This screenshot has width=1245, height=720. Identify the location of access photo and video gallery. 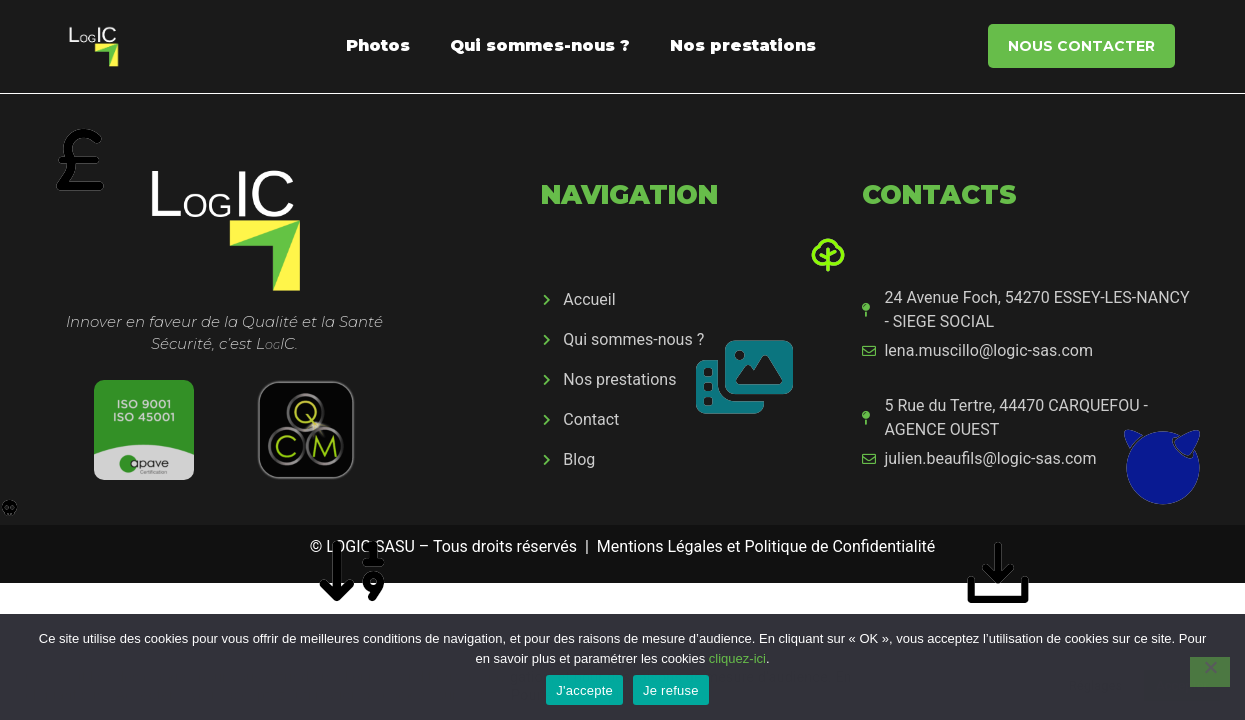
(744, 379).